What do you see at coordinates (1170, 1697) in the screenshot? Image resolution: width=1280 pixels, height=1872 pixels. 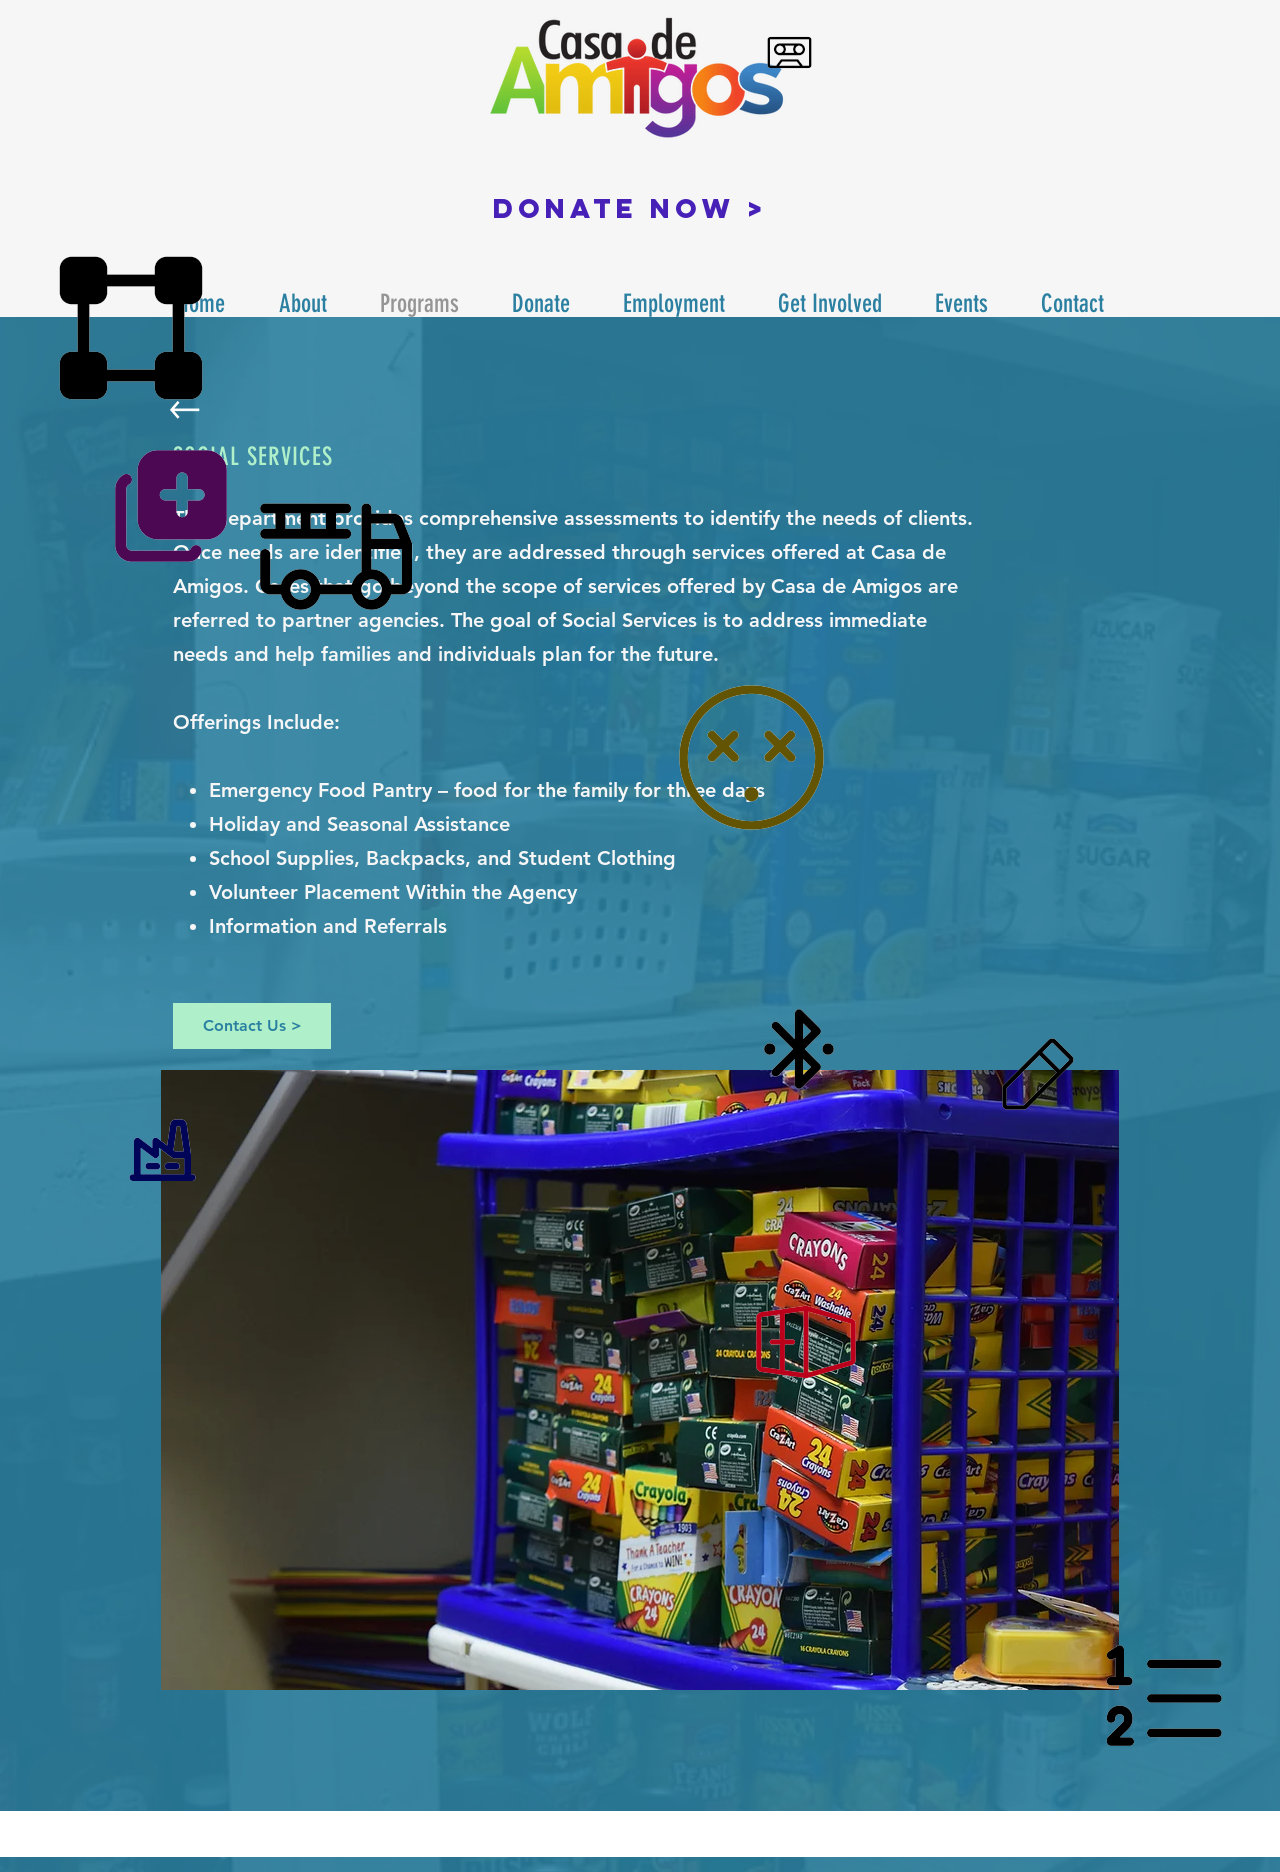 I see `create a numbered list` at bounding box center [1170, 1697].